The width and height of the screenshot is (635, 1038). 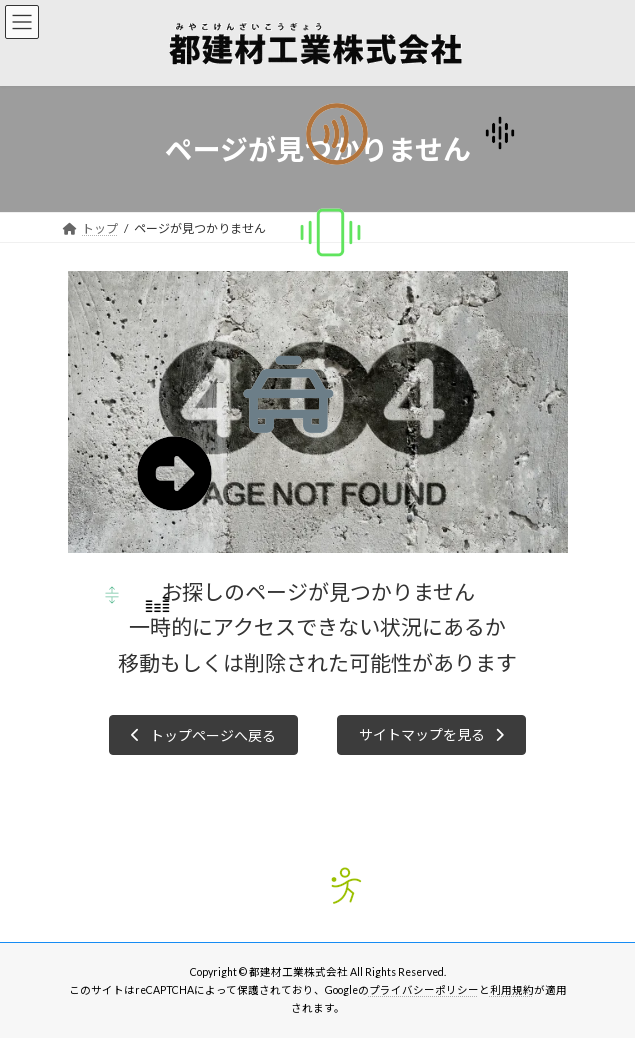 I want to click on go to next item or step, so click(x=174, y=473).